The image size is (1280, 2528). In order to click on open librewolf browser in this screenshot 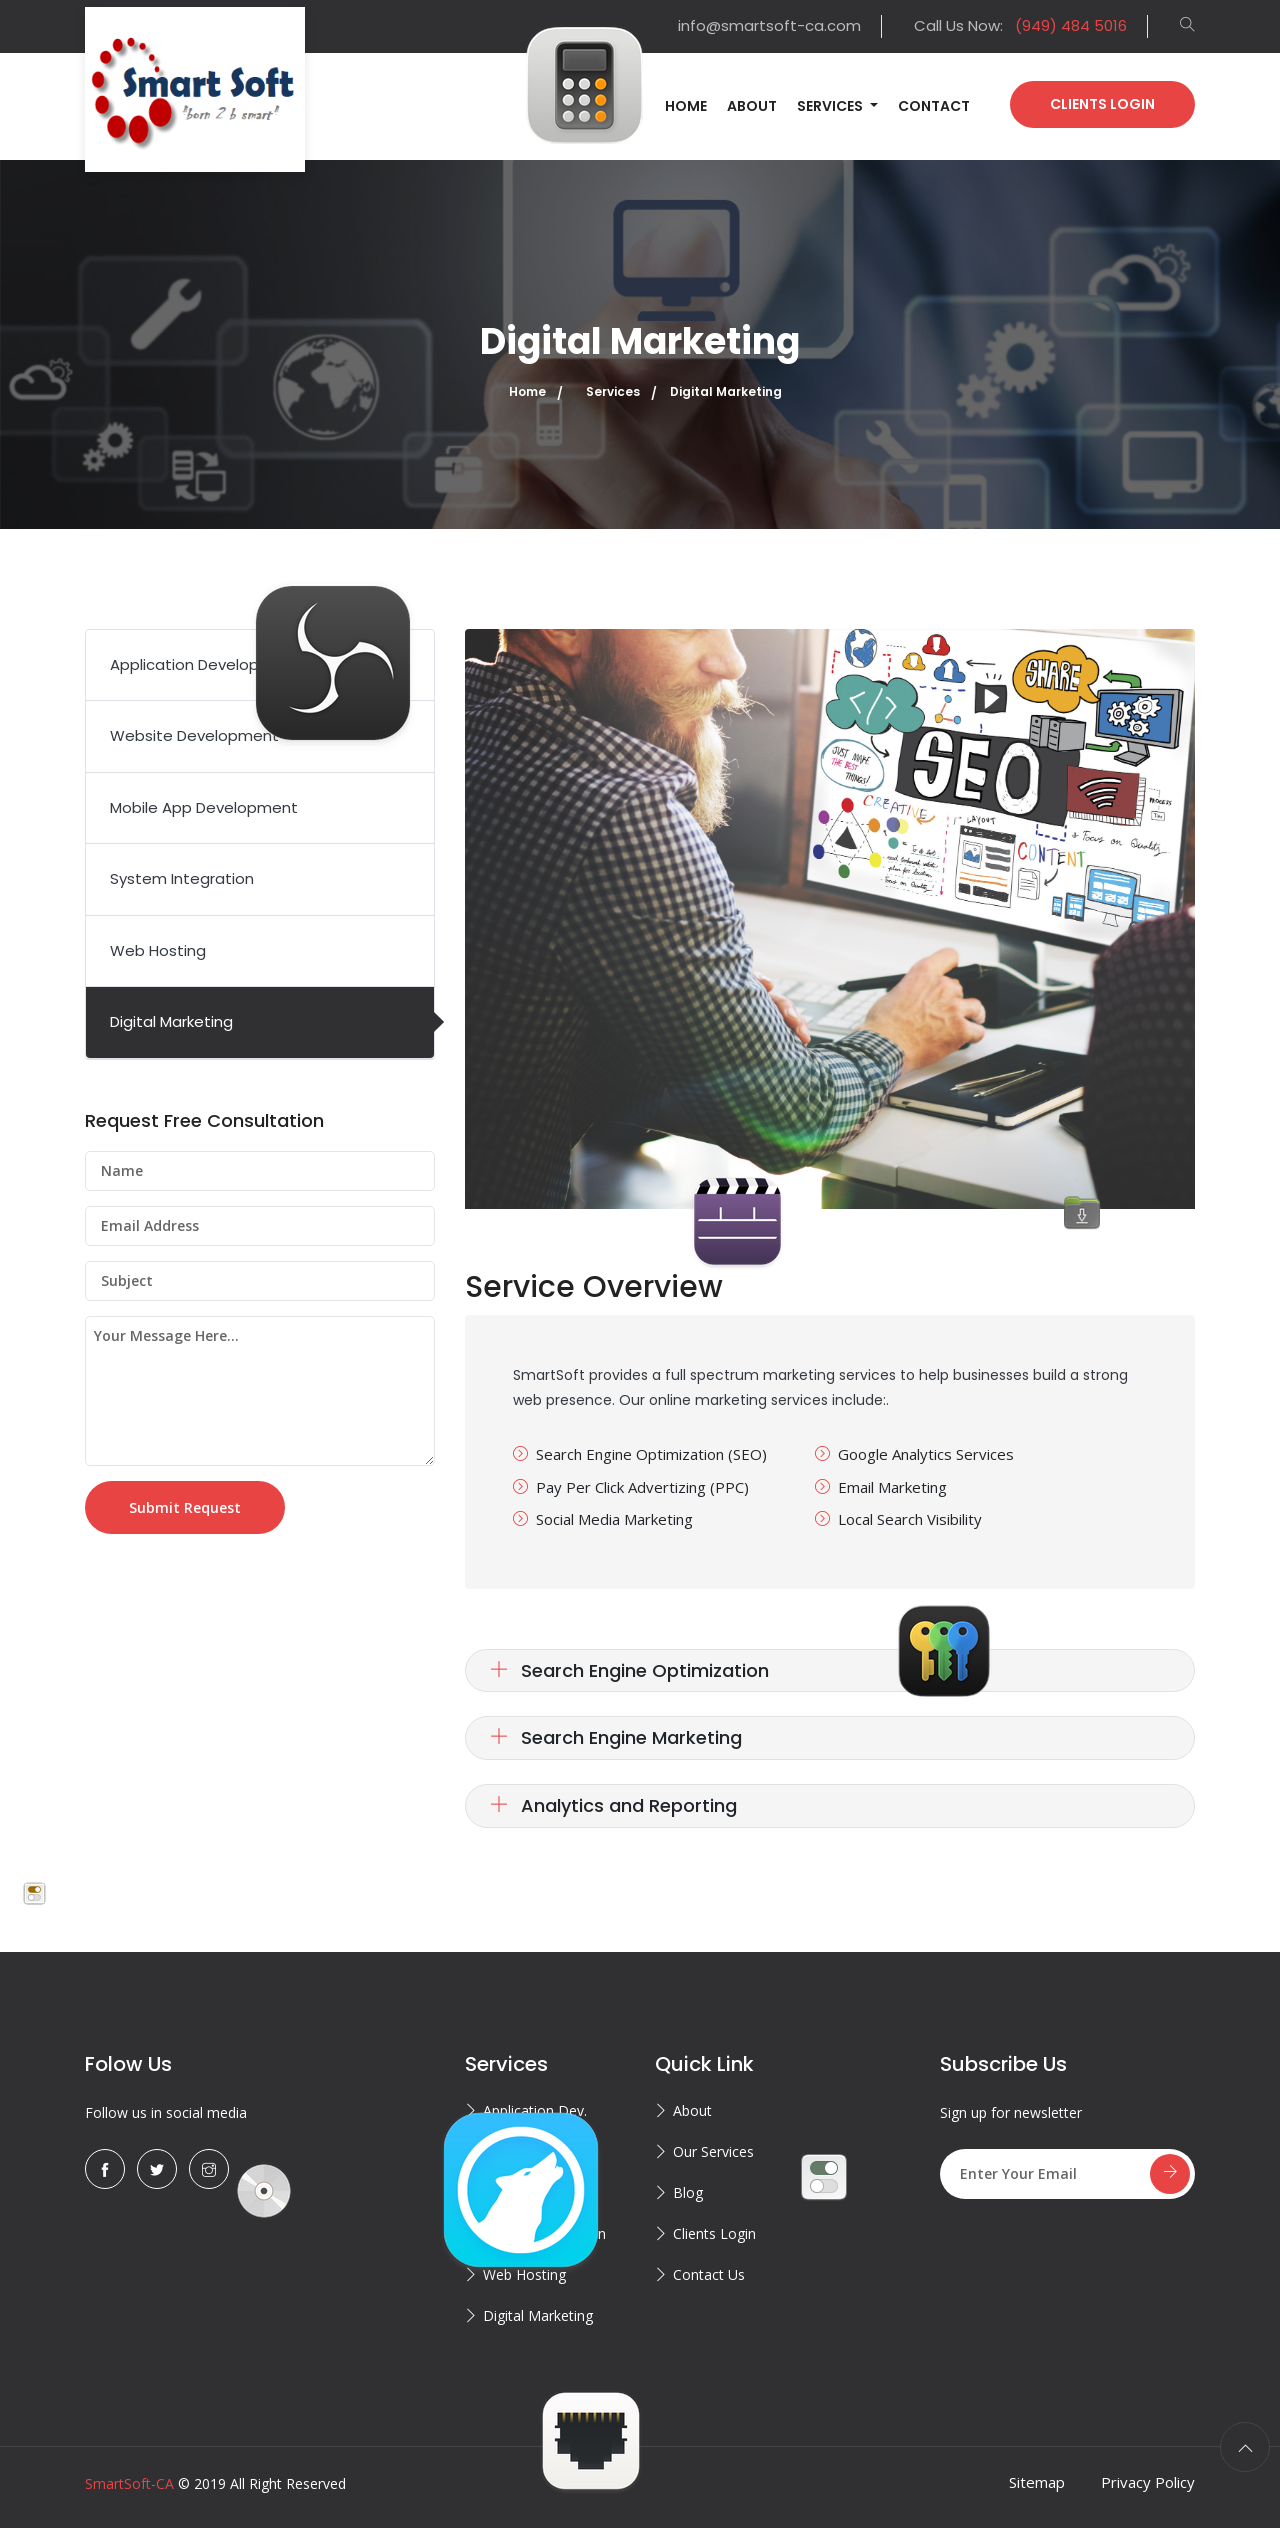, I will do `click(521, 2190)`.